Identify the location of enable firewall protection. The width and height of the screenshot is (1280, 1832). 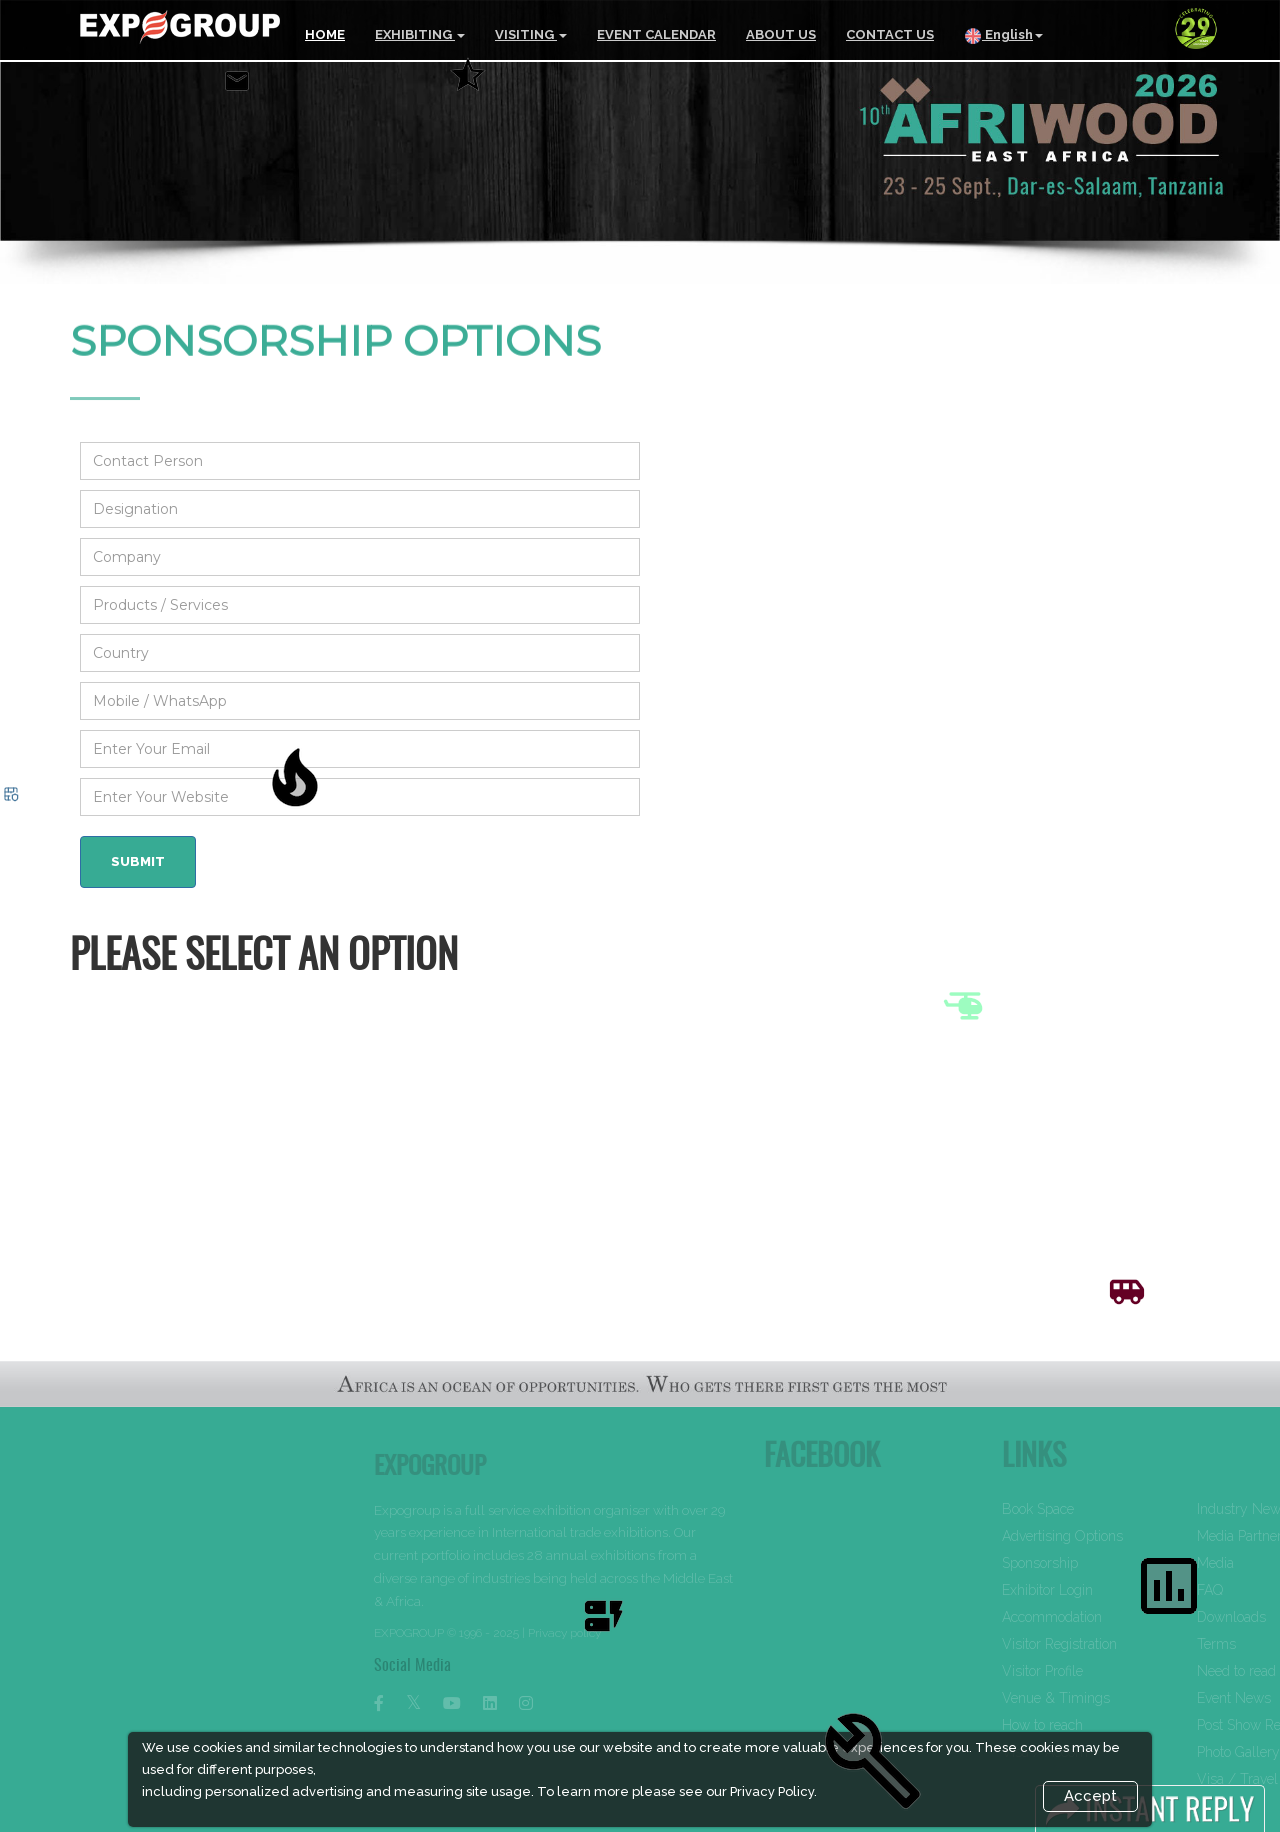
(11, 794).